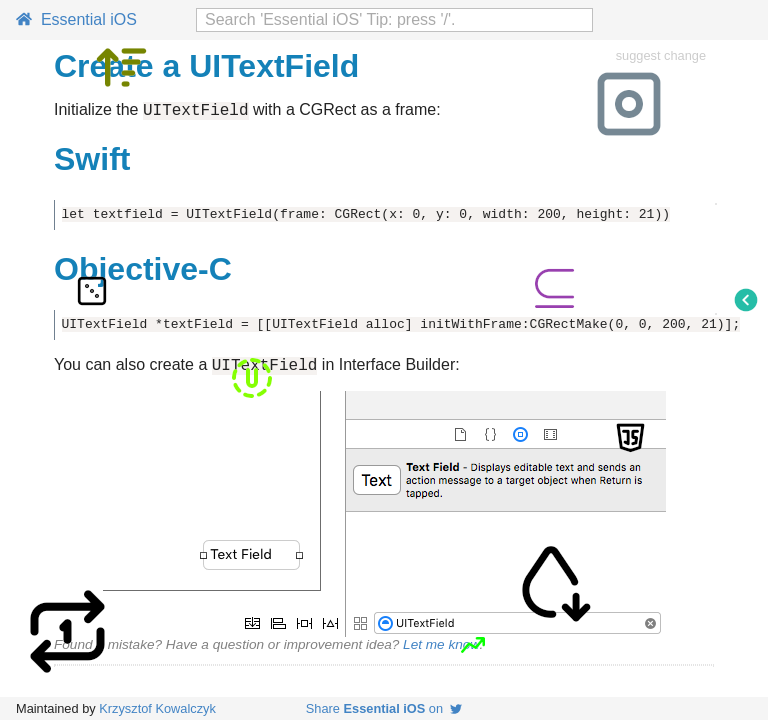  What do you see at coordinates (551, 582) in the screenshot?
I see `decrease water or liquid level` at bounding box center [551, 582].